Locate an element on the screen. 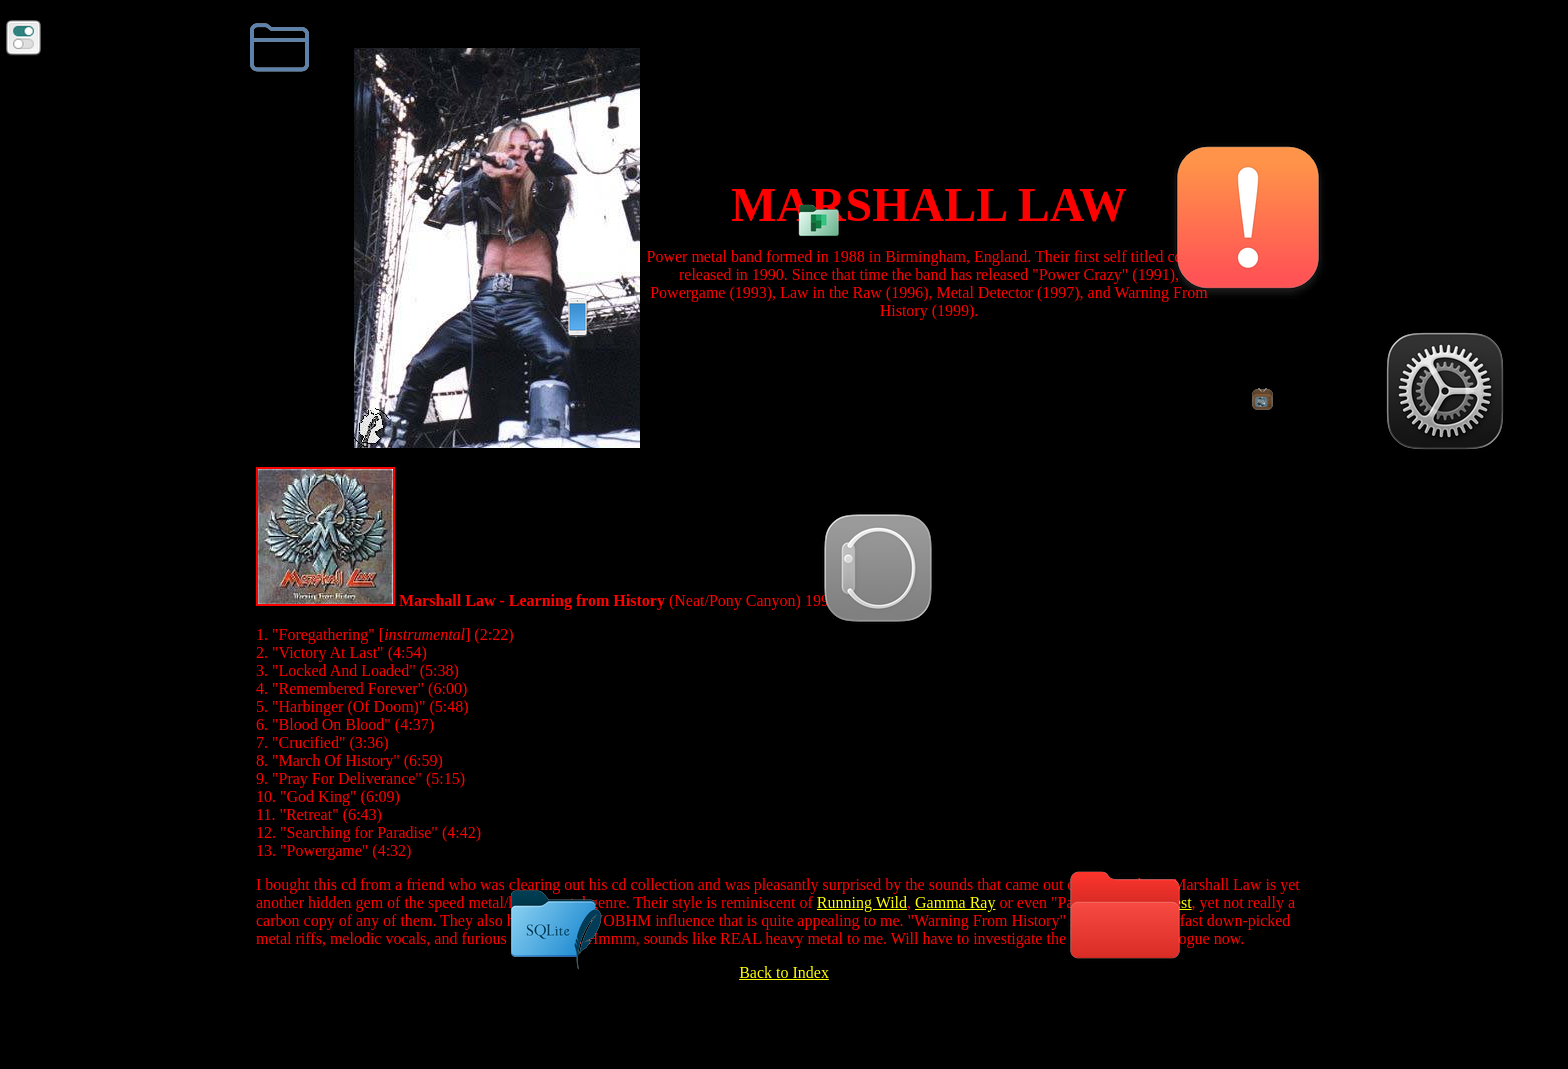 This screenshot has width=1568, height=1069. iPod Touch device connected is located at coordinates (577, 317).